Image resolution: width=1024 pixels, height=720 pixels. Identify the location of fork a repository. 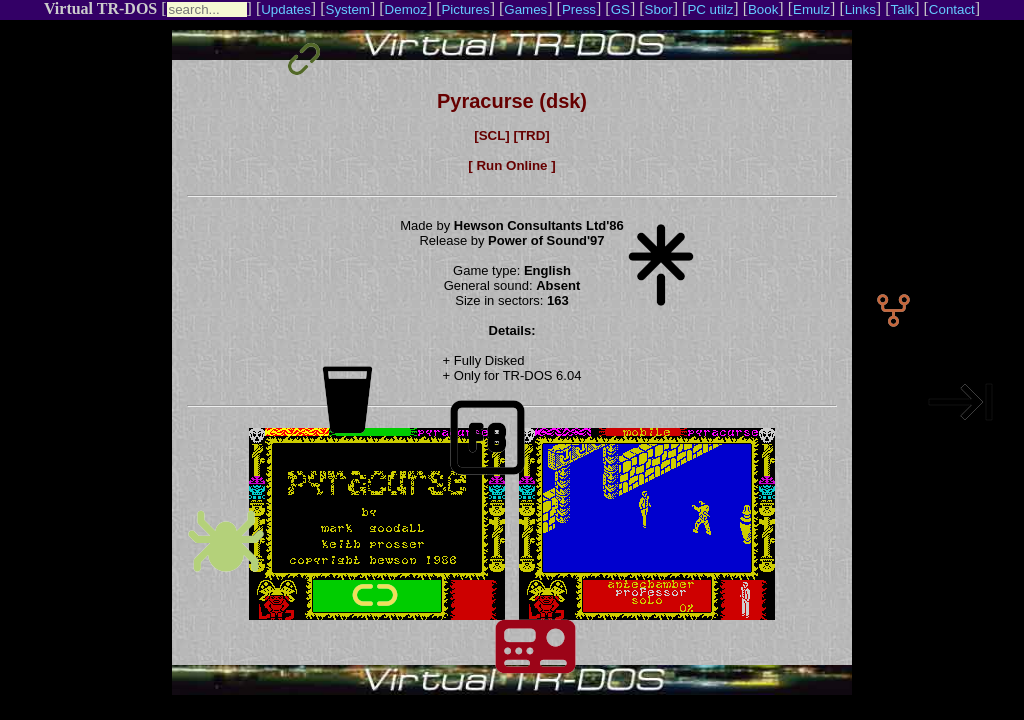
(893, 310).